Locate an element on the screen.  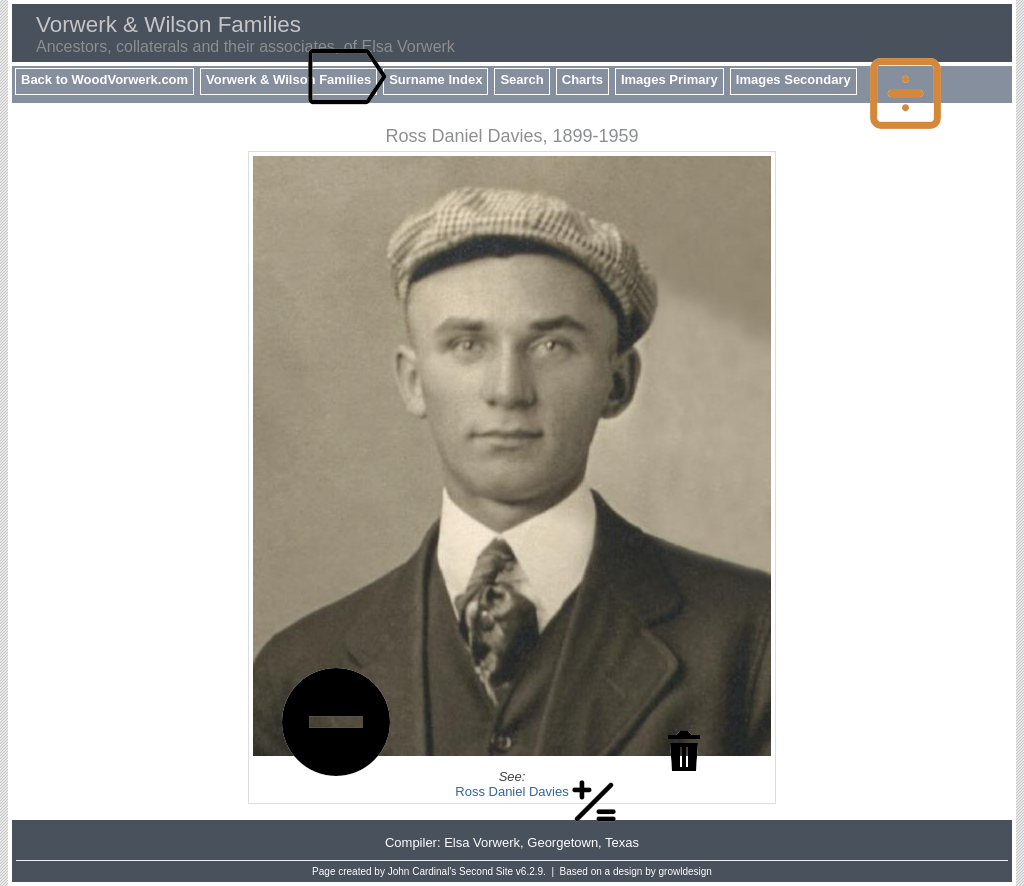
add a tag or label to an item is located at coordinates (344, 76).